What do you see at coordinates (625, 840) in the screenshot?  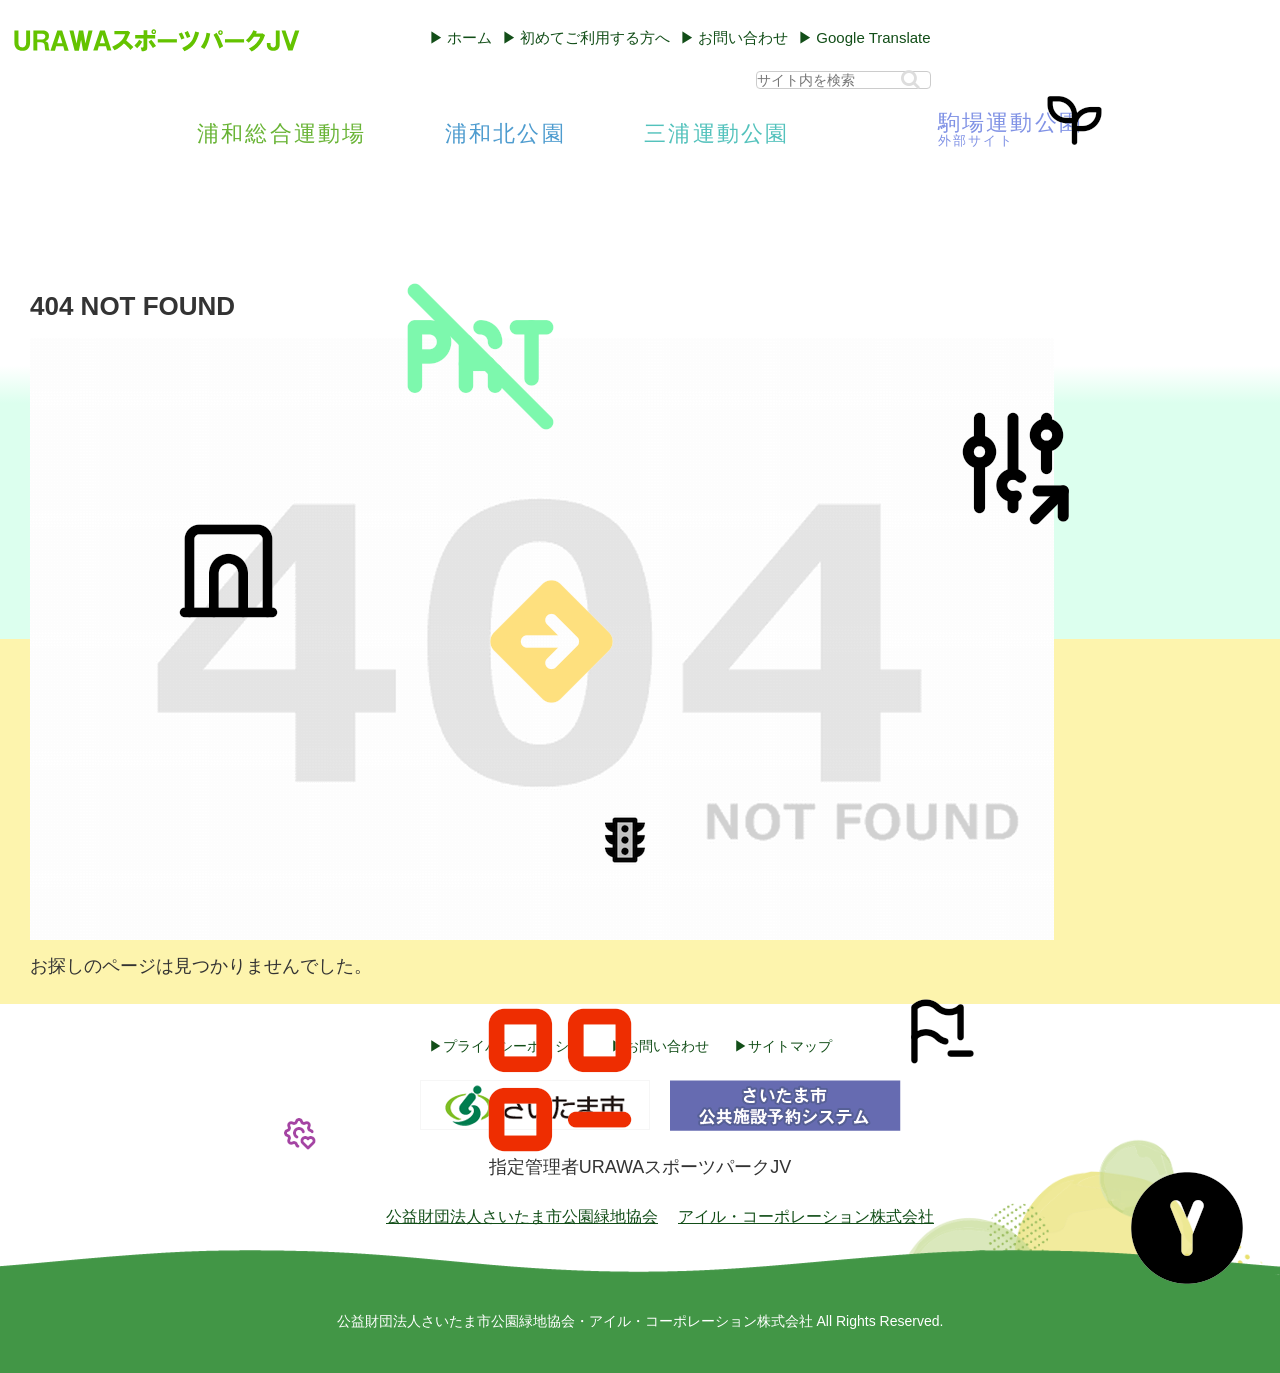 I see `view traffic conditions on map` at bounding box center [625, 840].